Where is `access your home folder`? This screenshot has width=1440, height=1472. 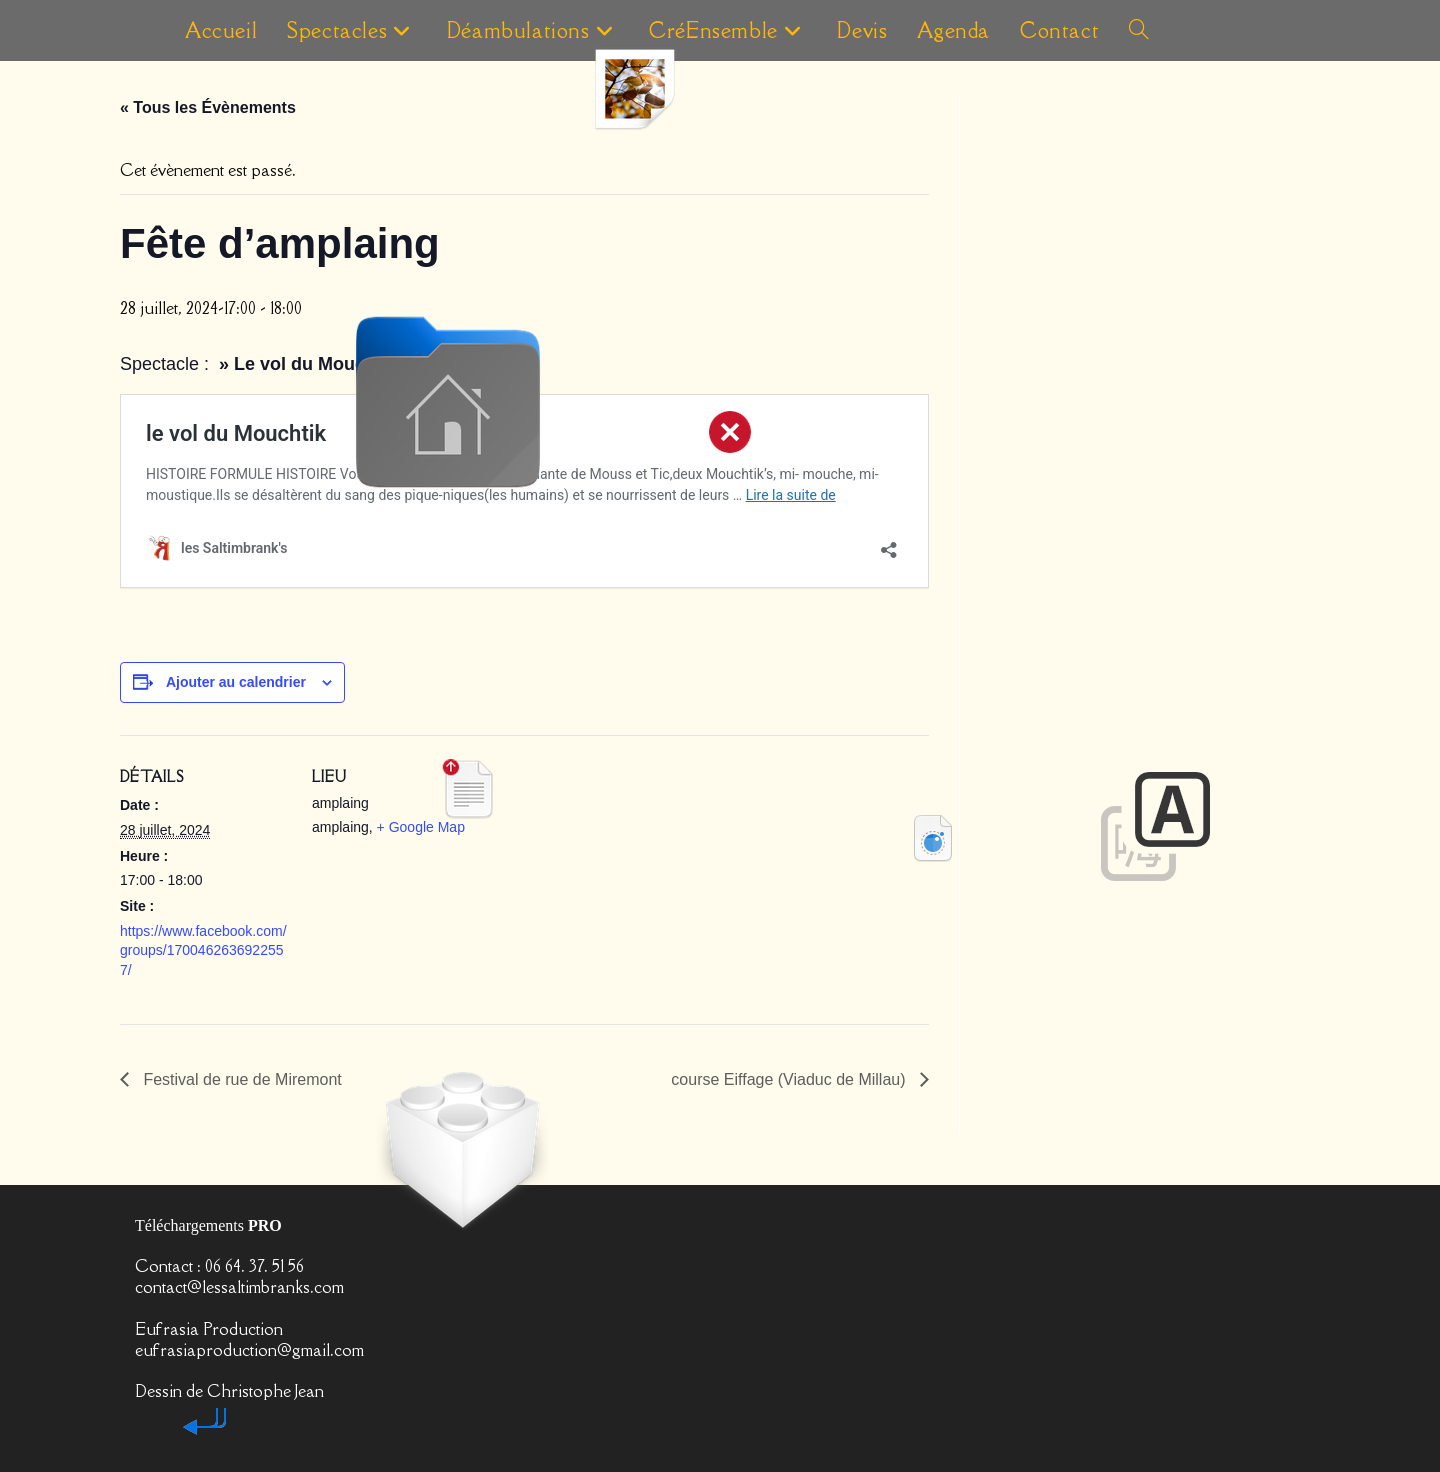
access your home folder is located at coordinates (448, 402).